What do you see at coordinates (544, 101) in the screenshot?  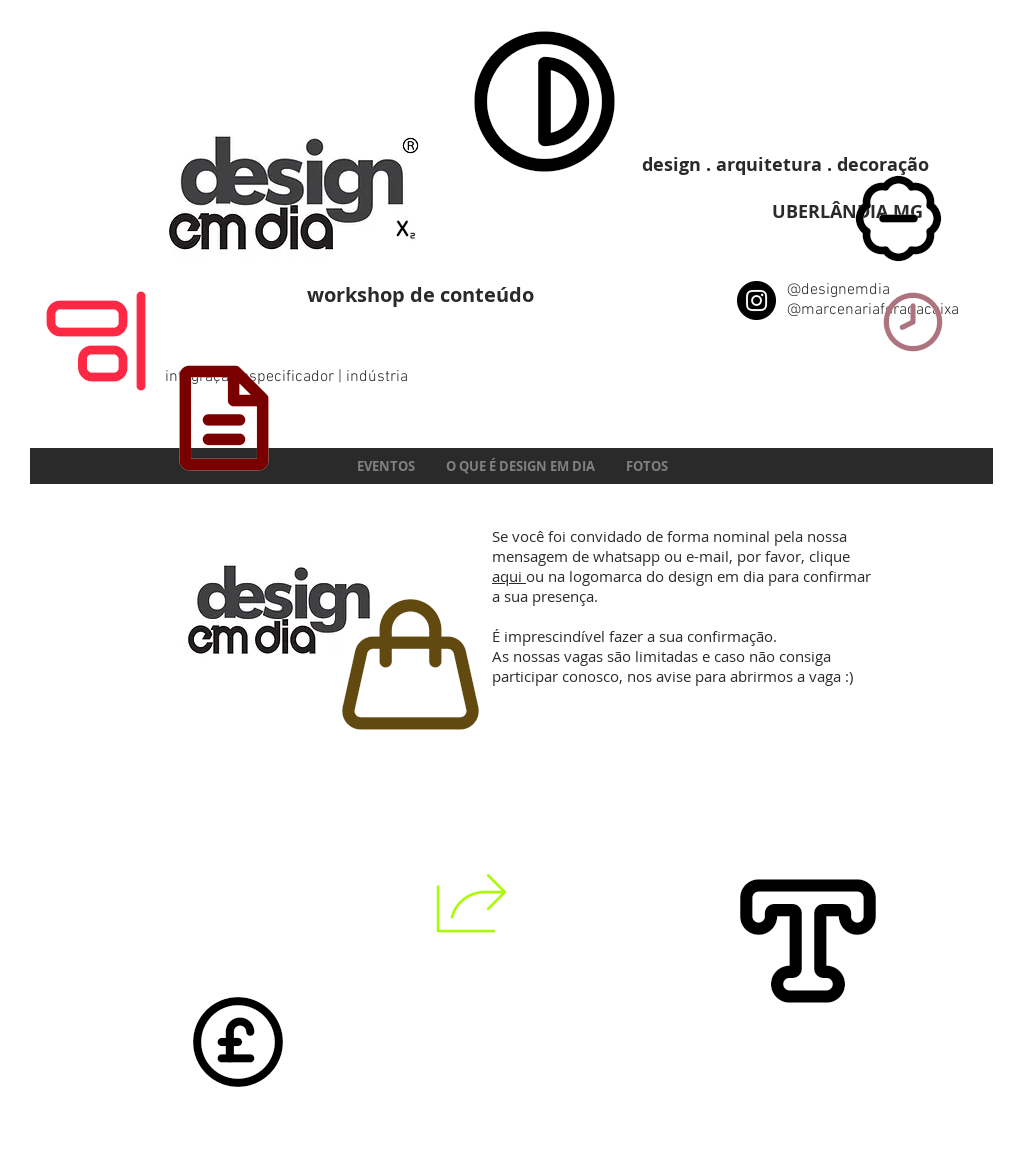 I see `adjust display contrast settings` at bounding box center [544, 101].